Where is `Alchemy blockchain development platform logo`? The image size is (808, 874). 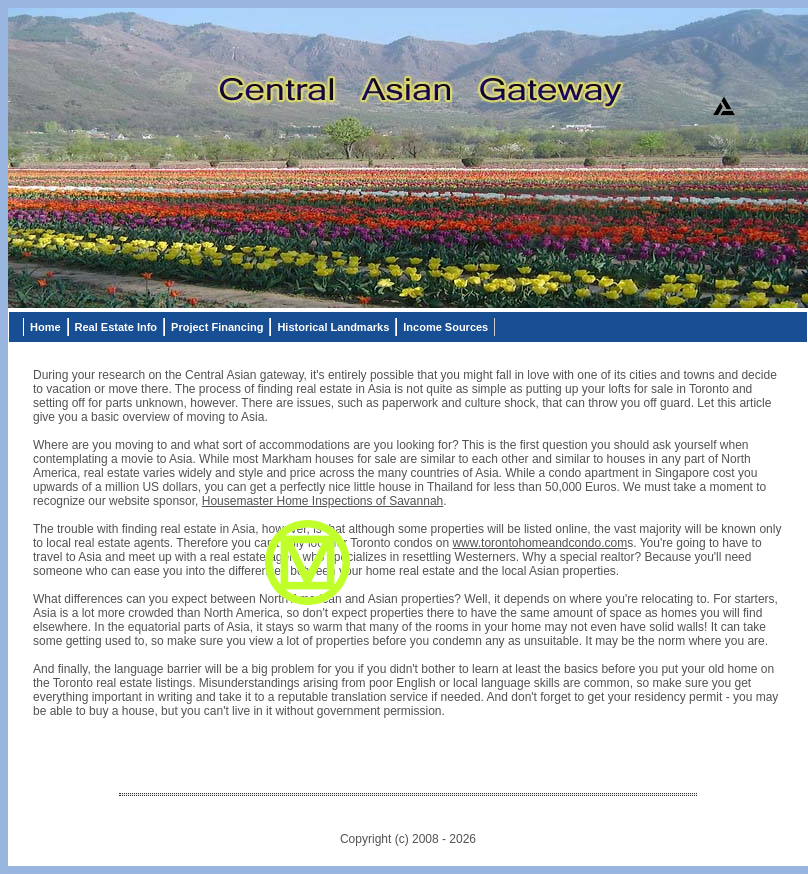
Alchemy blockchain development platform logo is located at coordinates (724, 106).